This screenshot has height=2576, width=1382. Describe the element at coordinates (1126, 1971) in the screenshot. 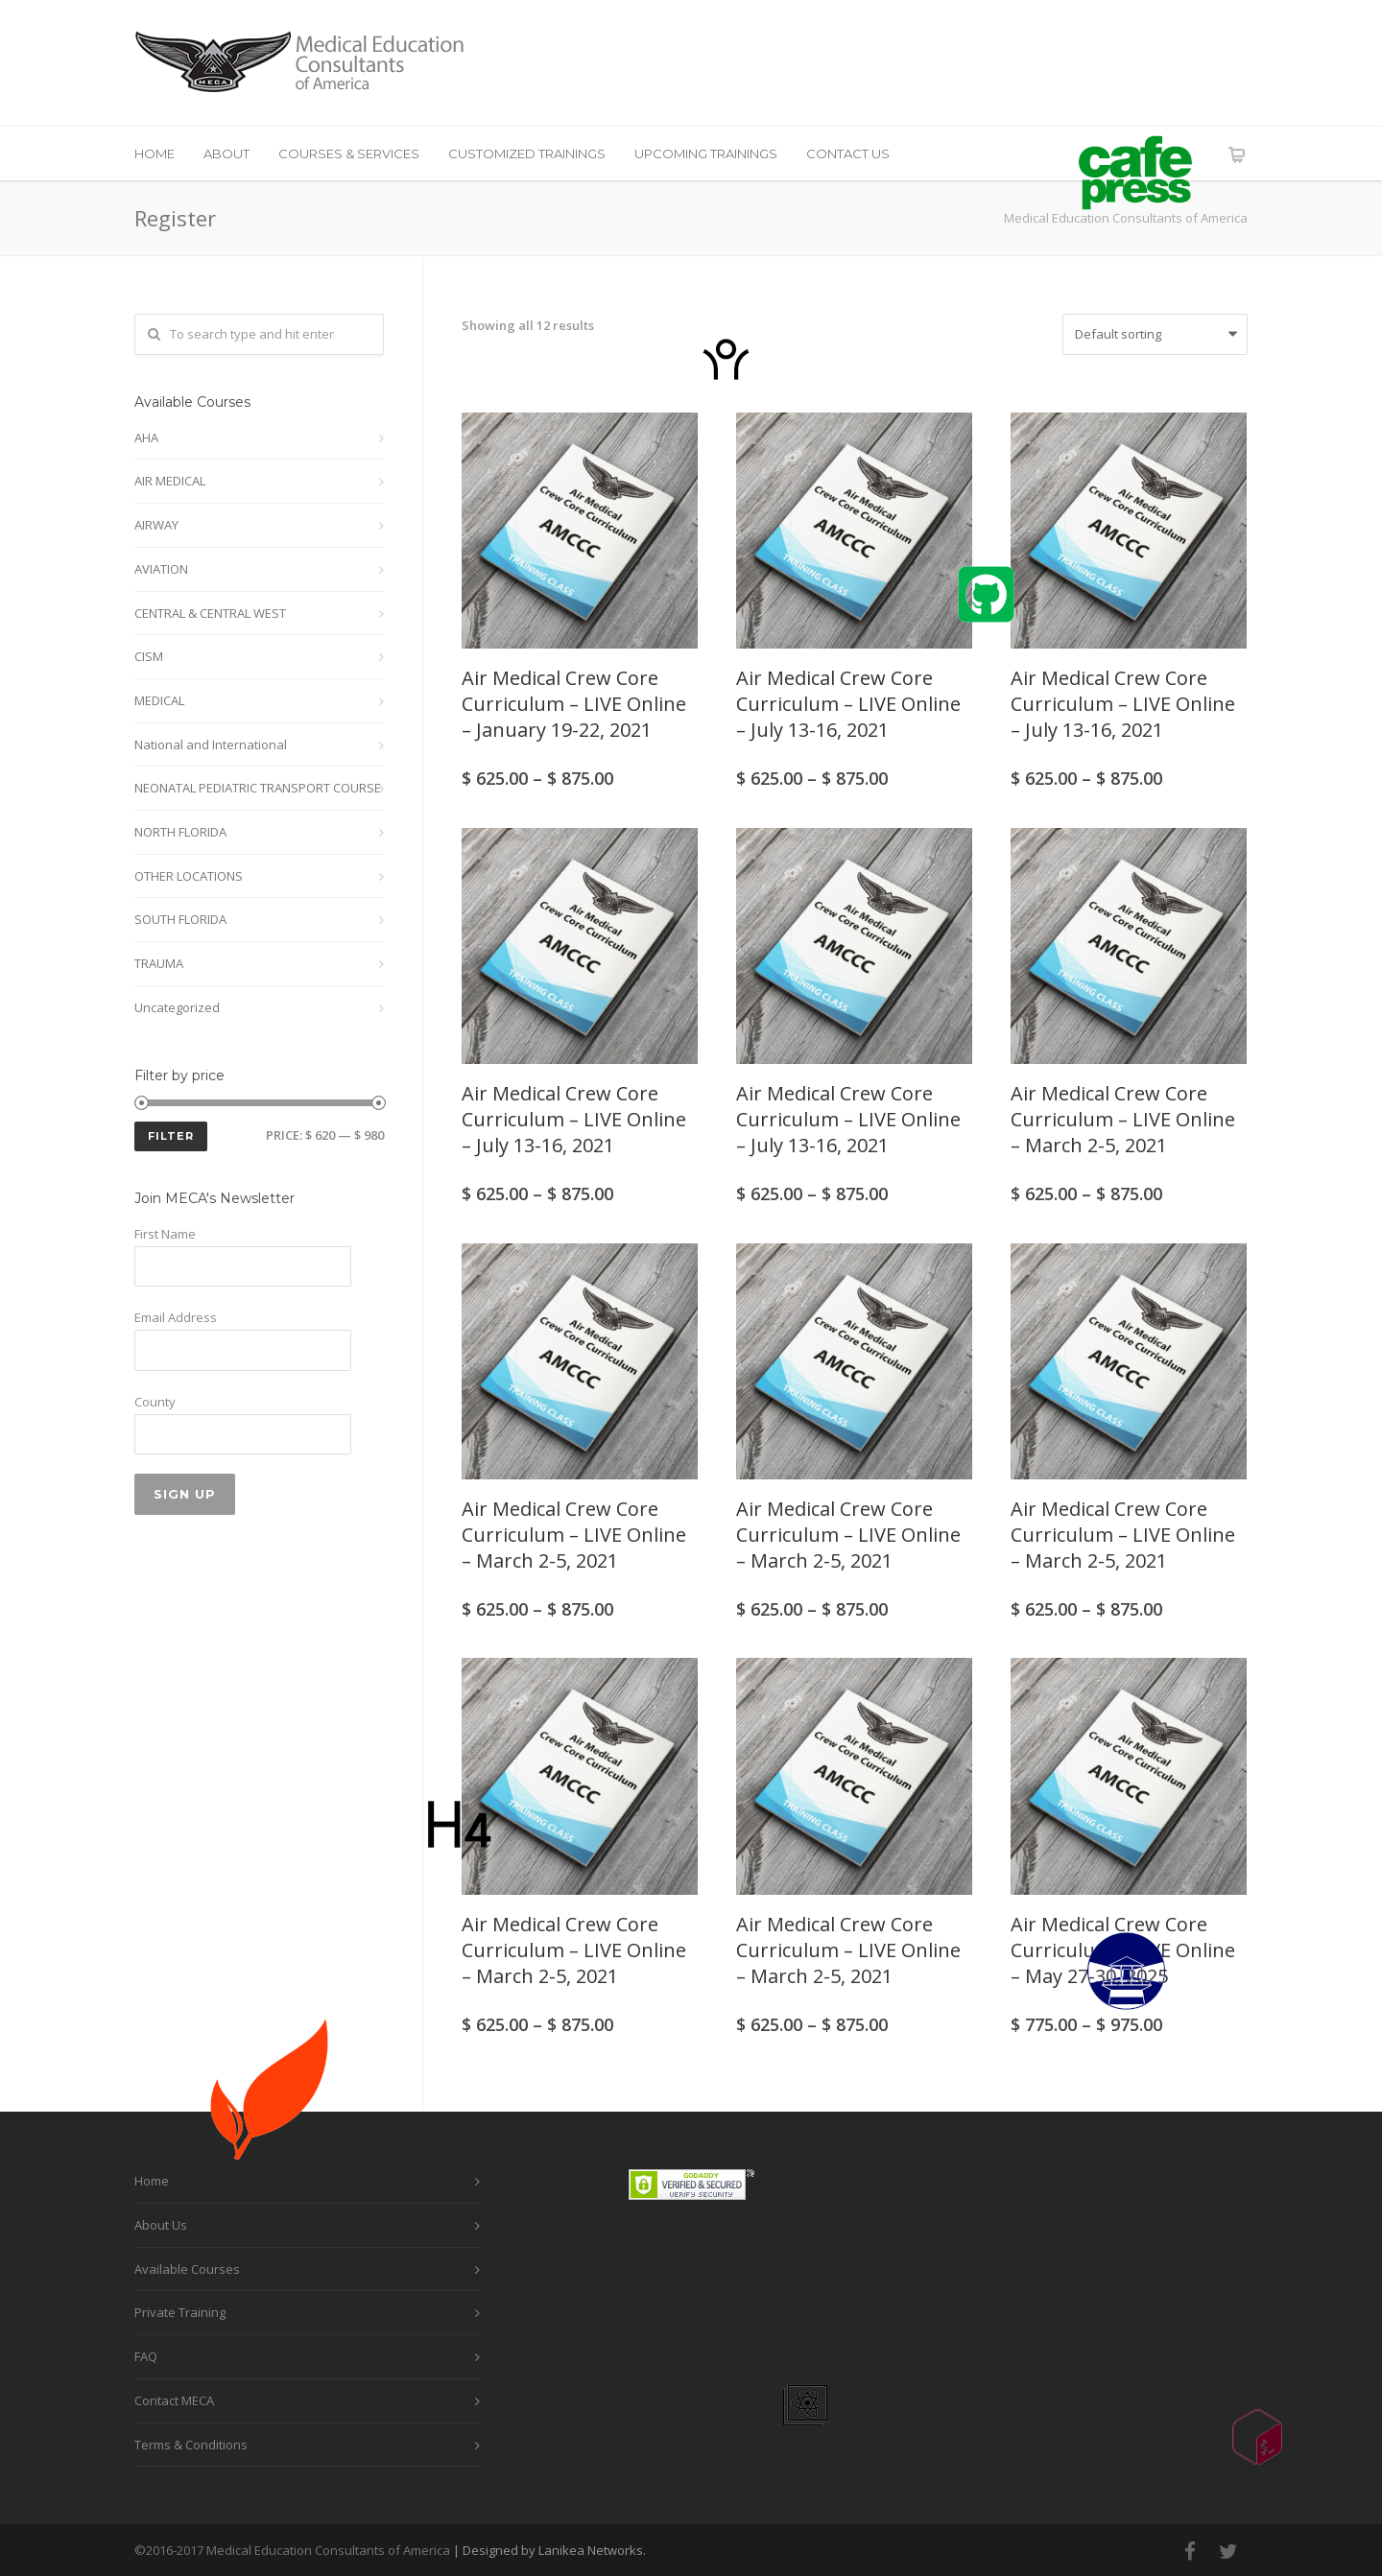

I see `watchtower container monitoring service logo` at that location.